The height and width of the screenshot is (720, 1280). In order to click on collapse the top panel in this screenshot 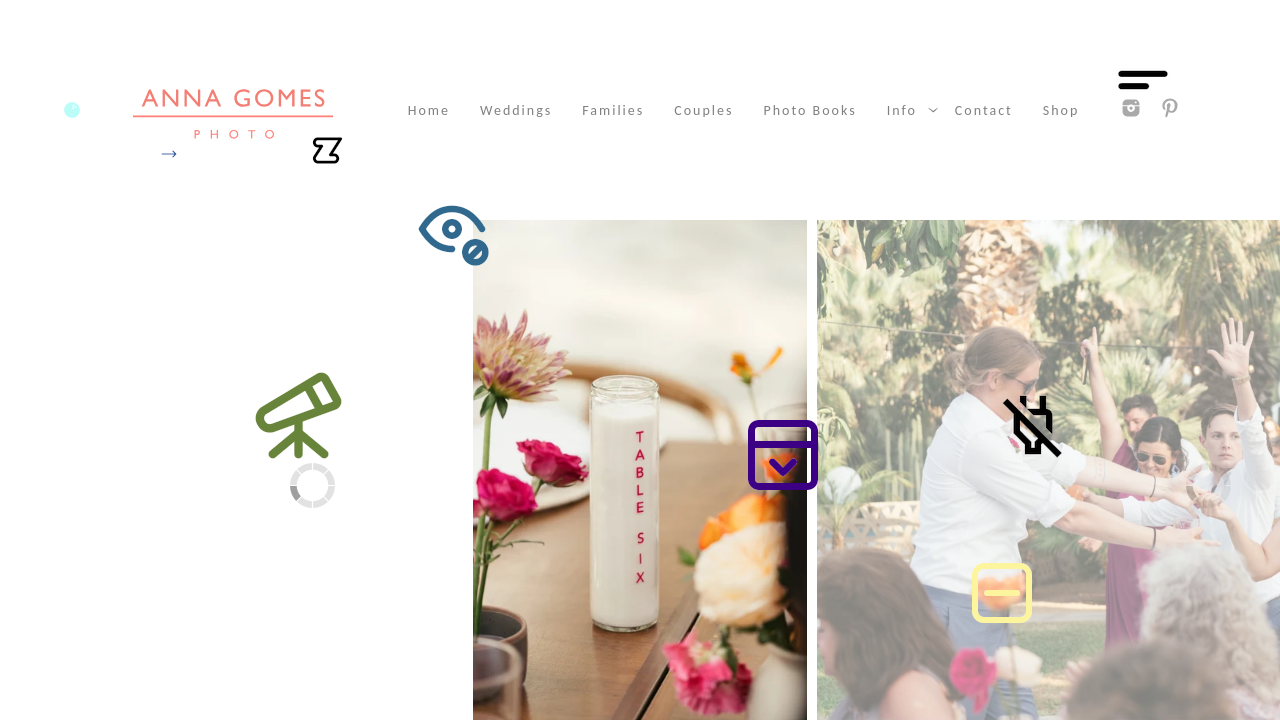, I will do `click(783, 455)`.